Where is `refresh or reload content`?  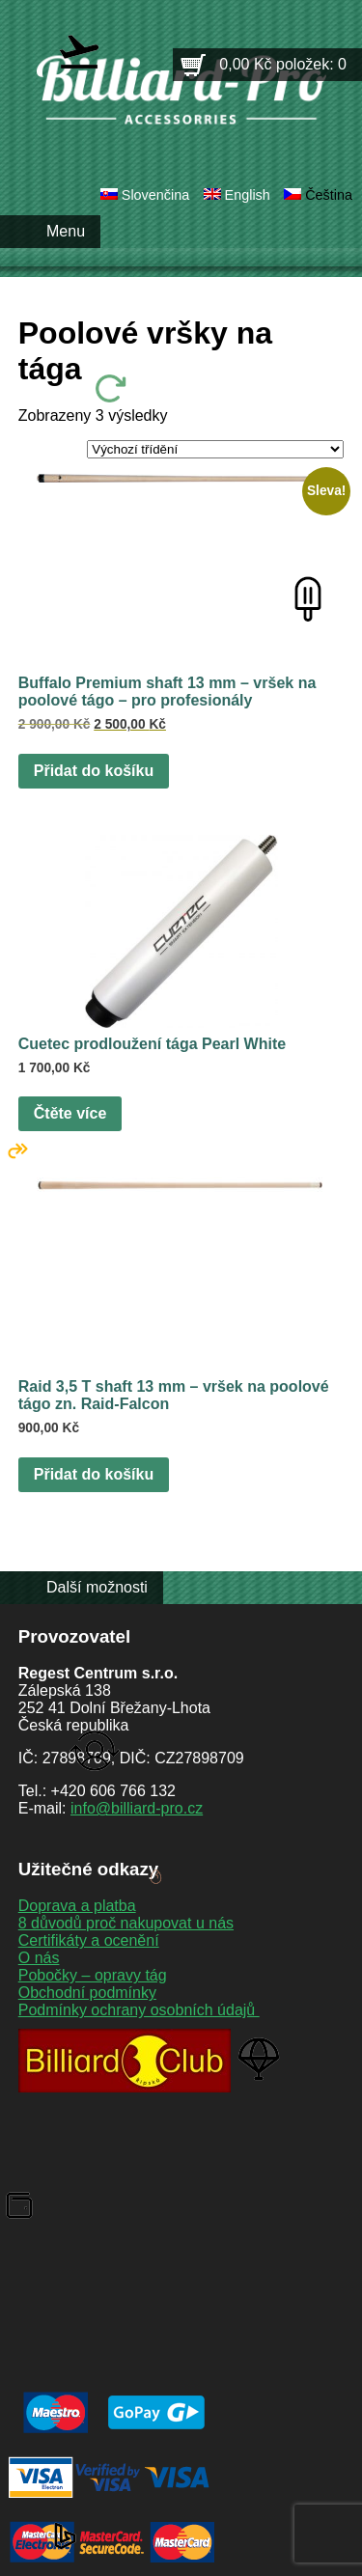
refresh or reload content is located at coordinates (109, 388).